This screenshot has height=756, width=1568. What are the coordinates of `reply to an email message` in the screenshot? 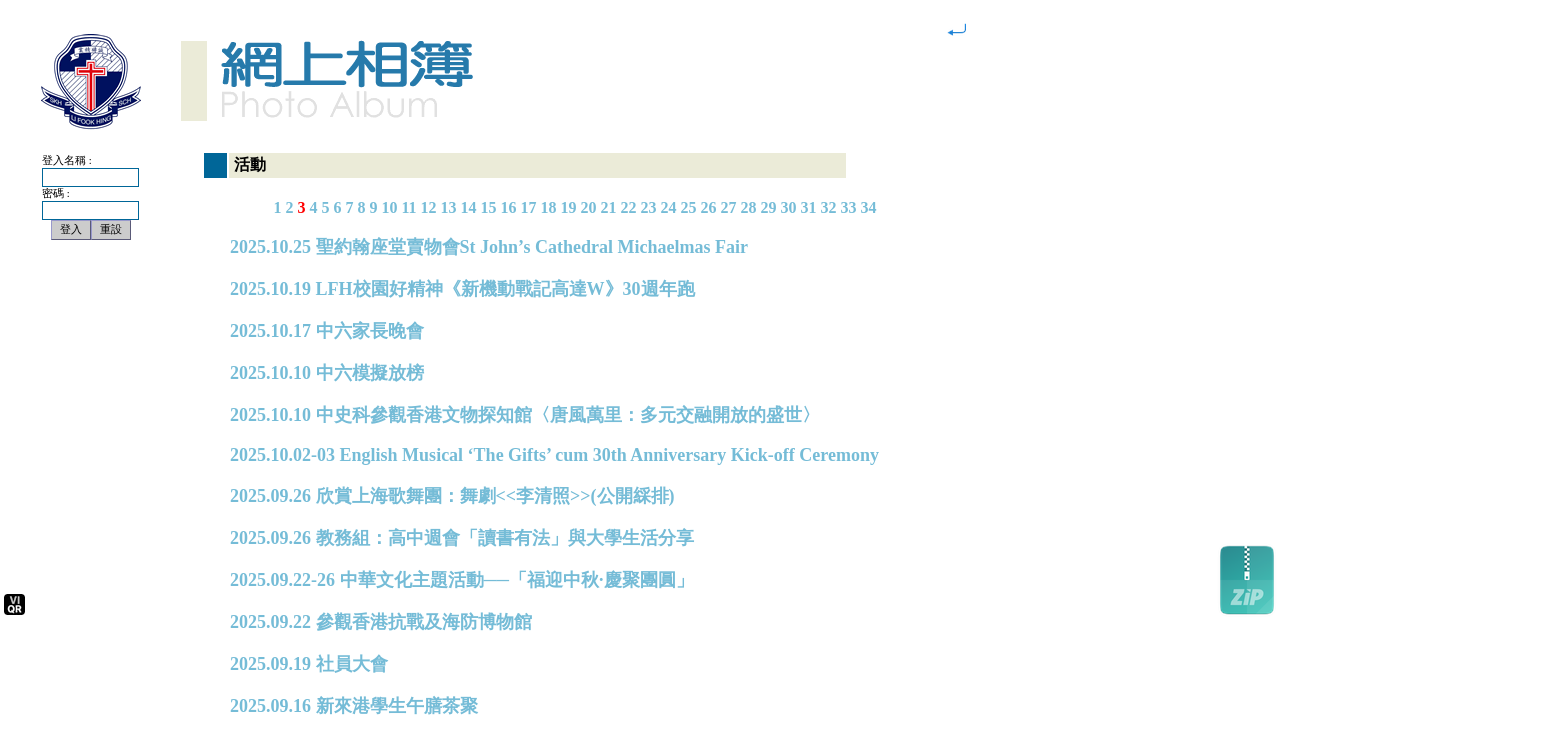 It's located at (956, 28).